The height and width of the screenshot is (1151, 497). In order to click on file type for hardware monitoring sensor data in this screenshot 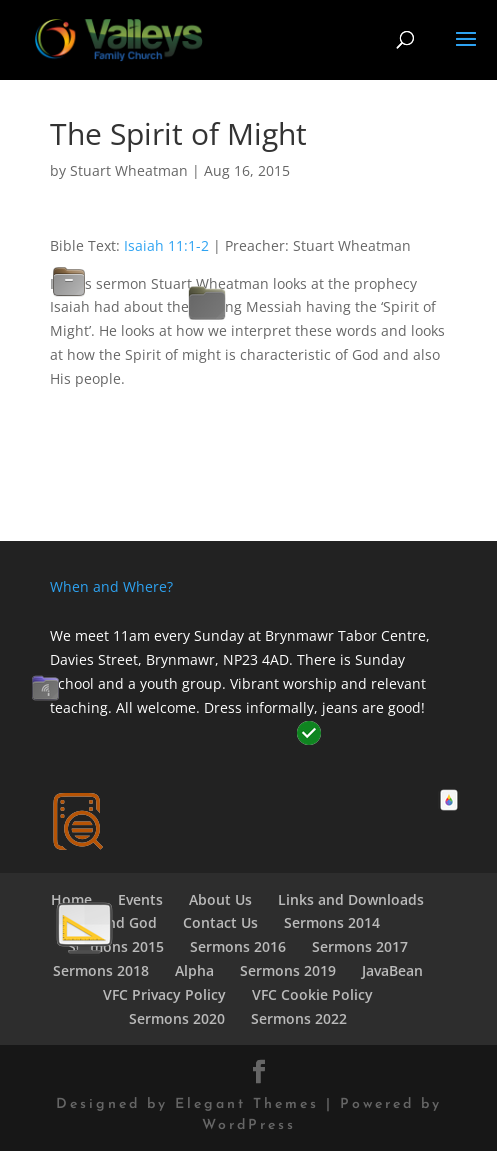, I will do `click(449, 800)`.